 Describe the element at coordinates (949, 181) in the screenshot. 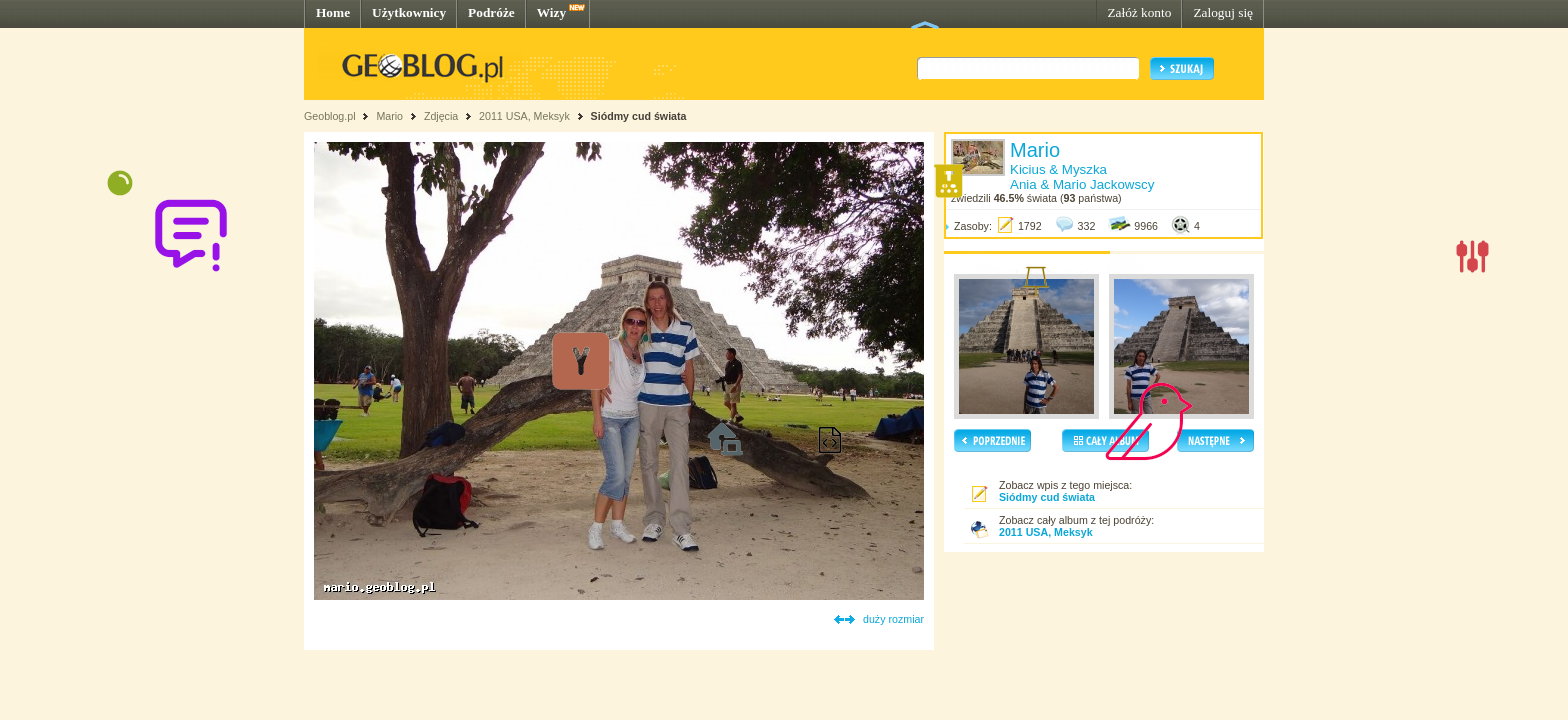

I see `view lab results or data table` at that location.